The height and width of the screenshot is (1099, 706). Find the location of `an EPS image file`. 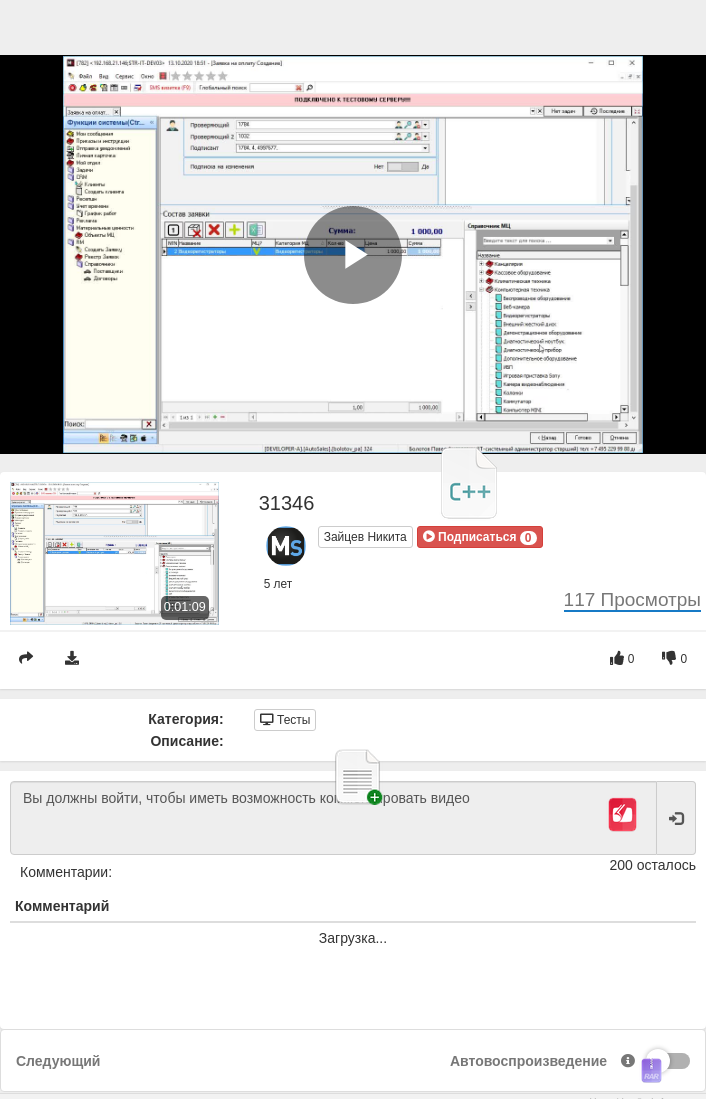

an EPS image file is located at coordinates (622, 814).